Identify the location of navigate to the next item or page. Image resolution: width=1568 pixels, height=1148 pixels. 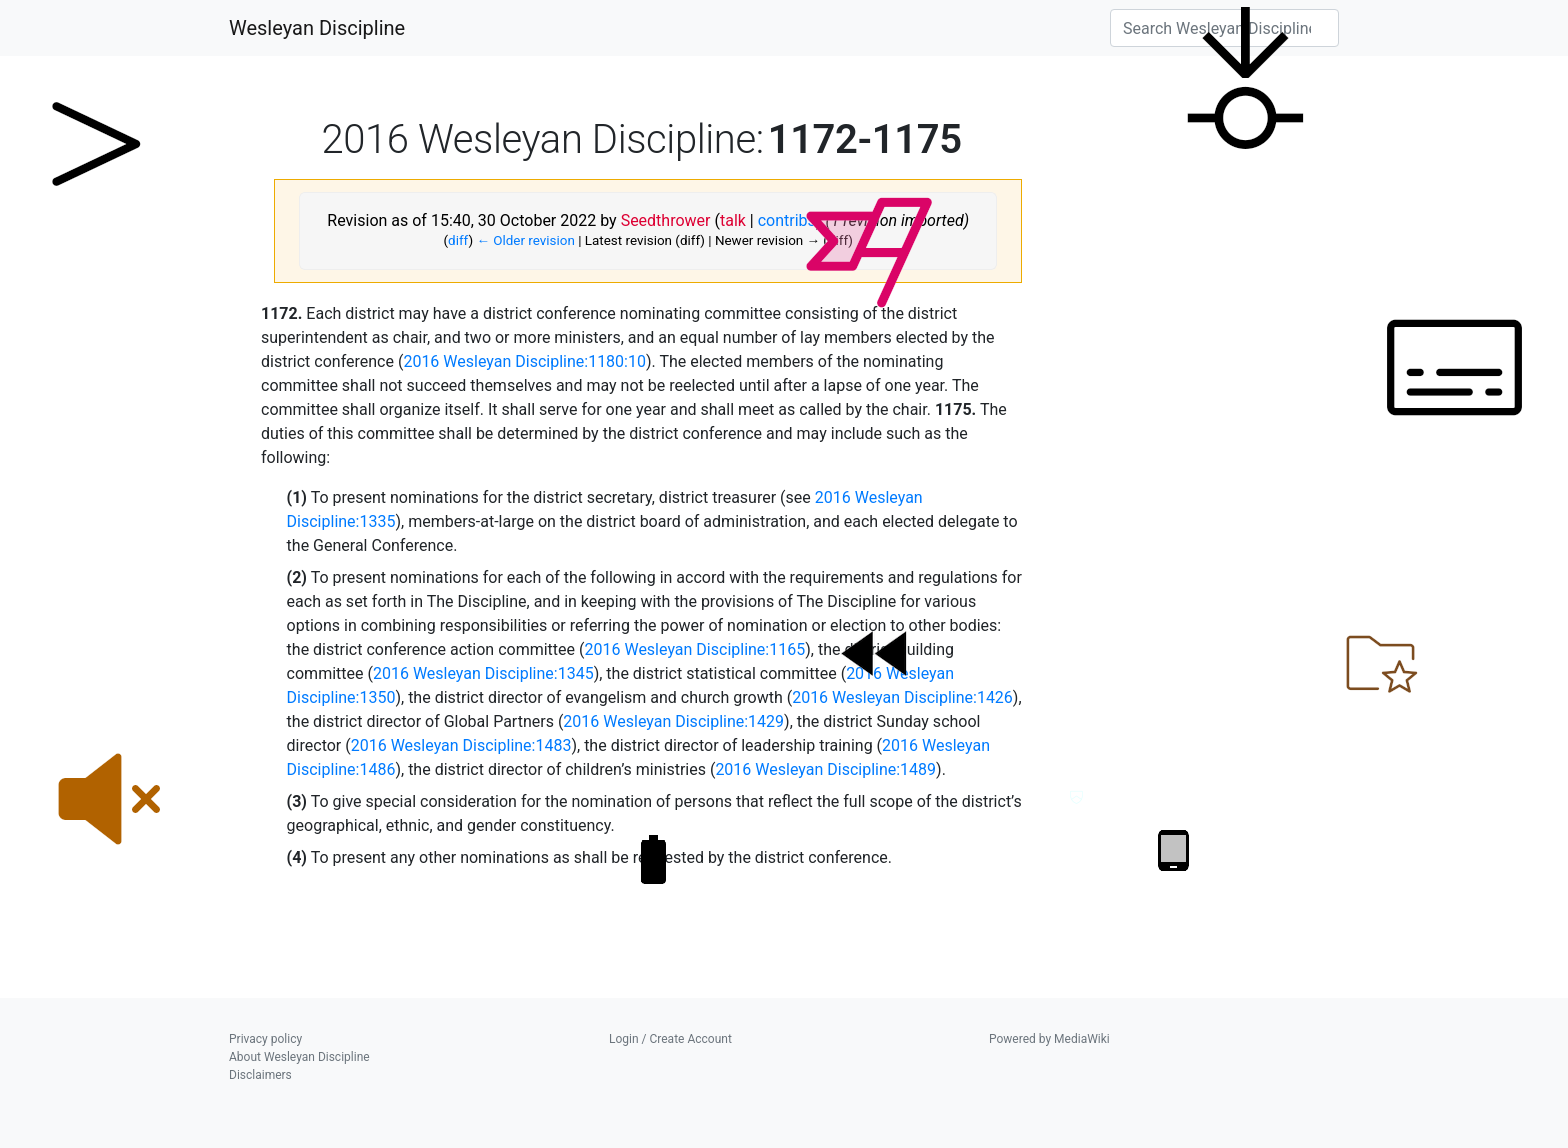
(90, 144).